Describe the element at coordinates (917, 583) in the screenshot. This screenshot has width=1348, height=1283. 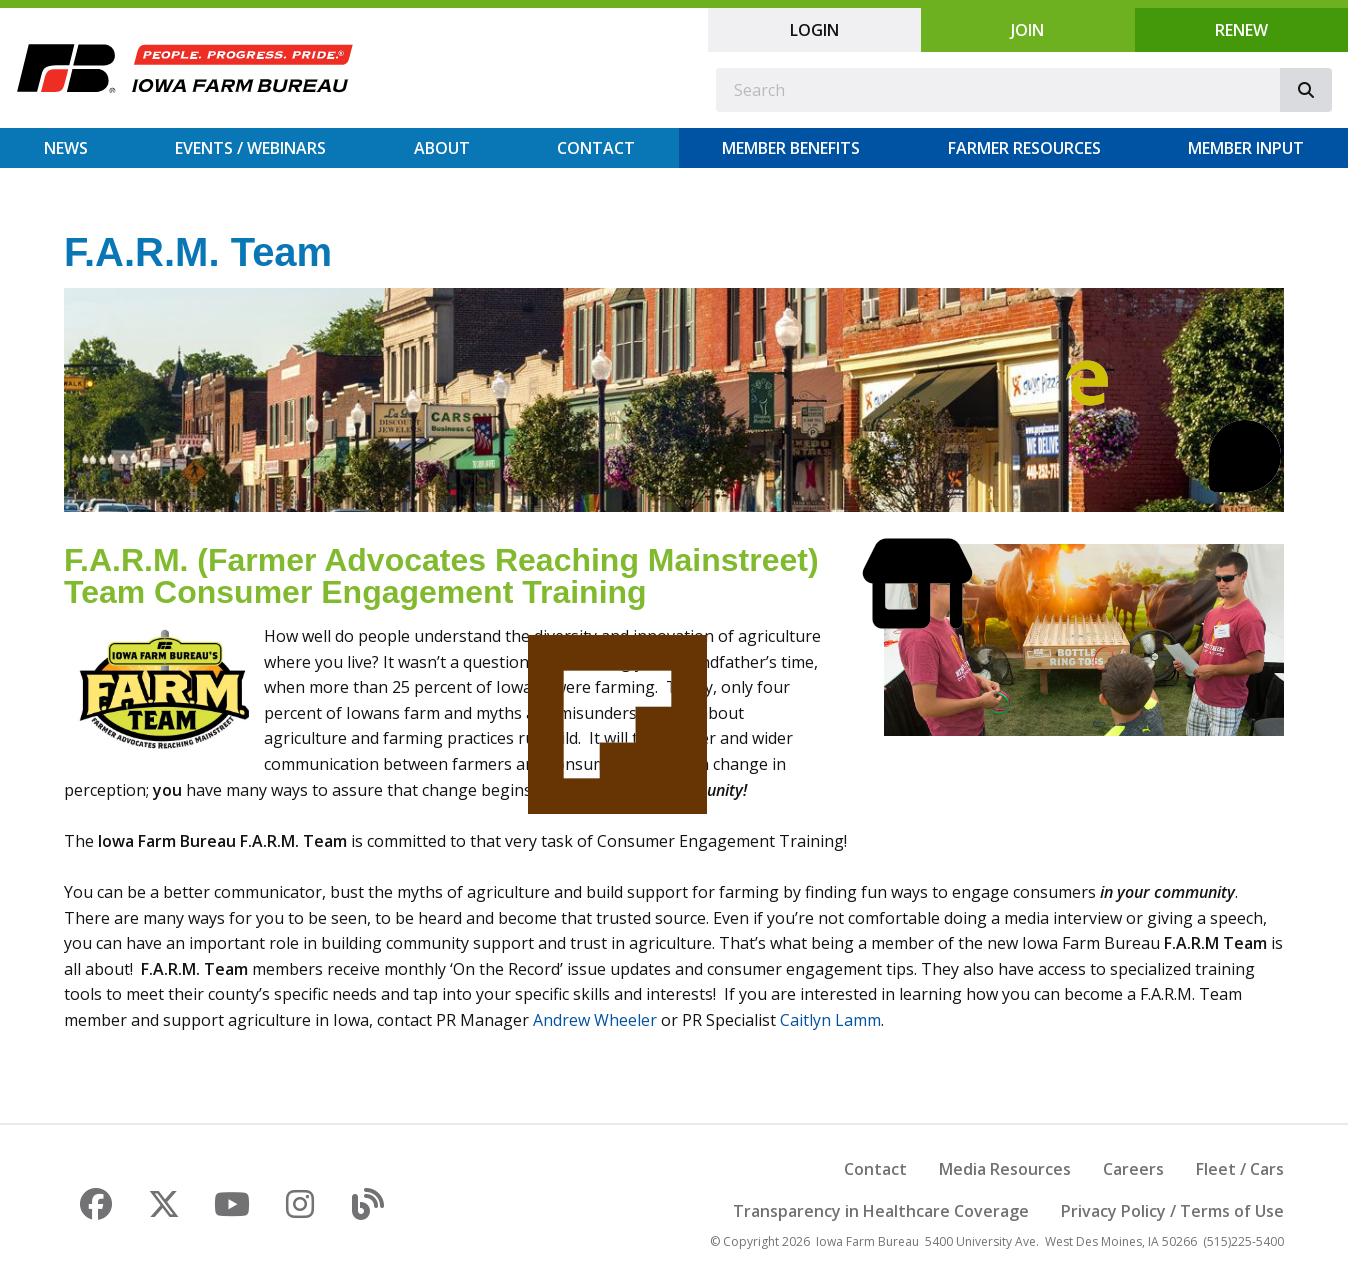
I see `open the store or shop` at that location.